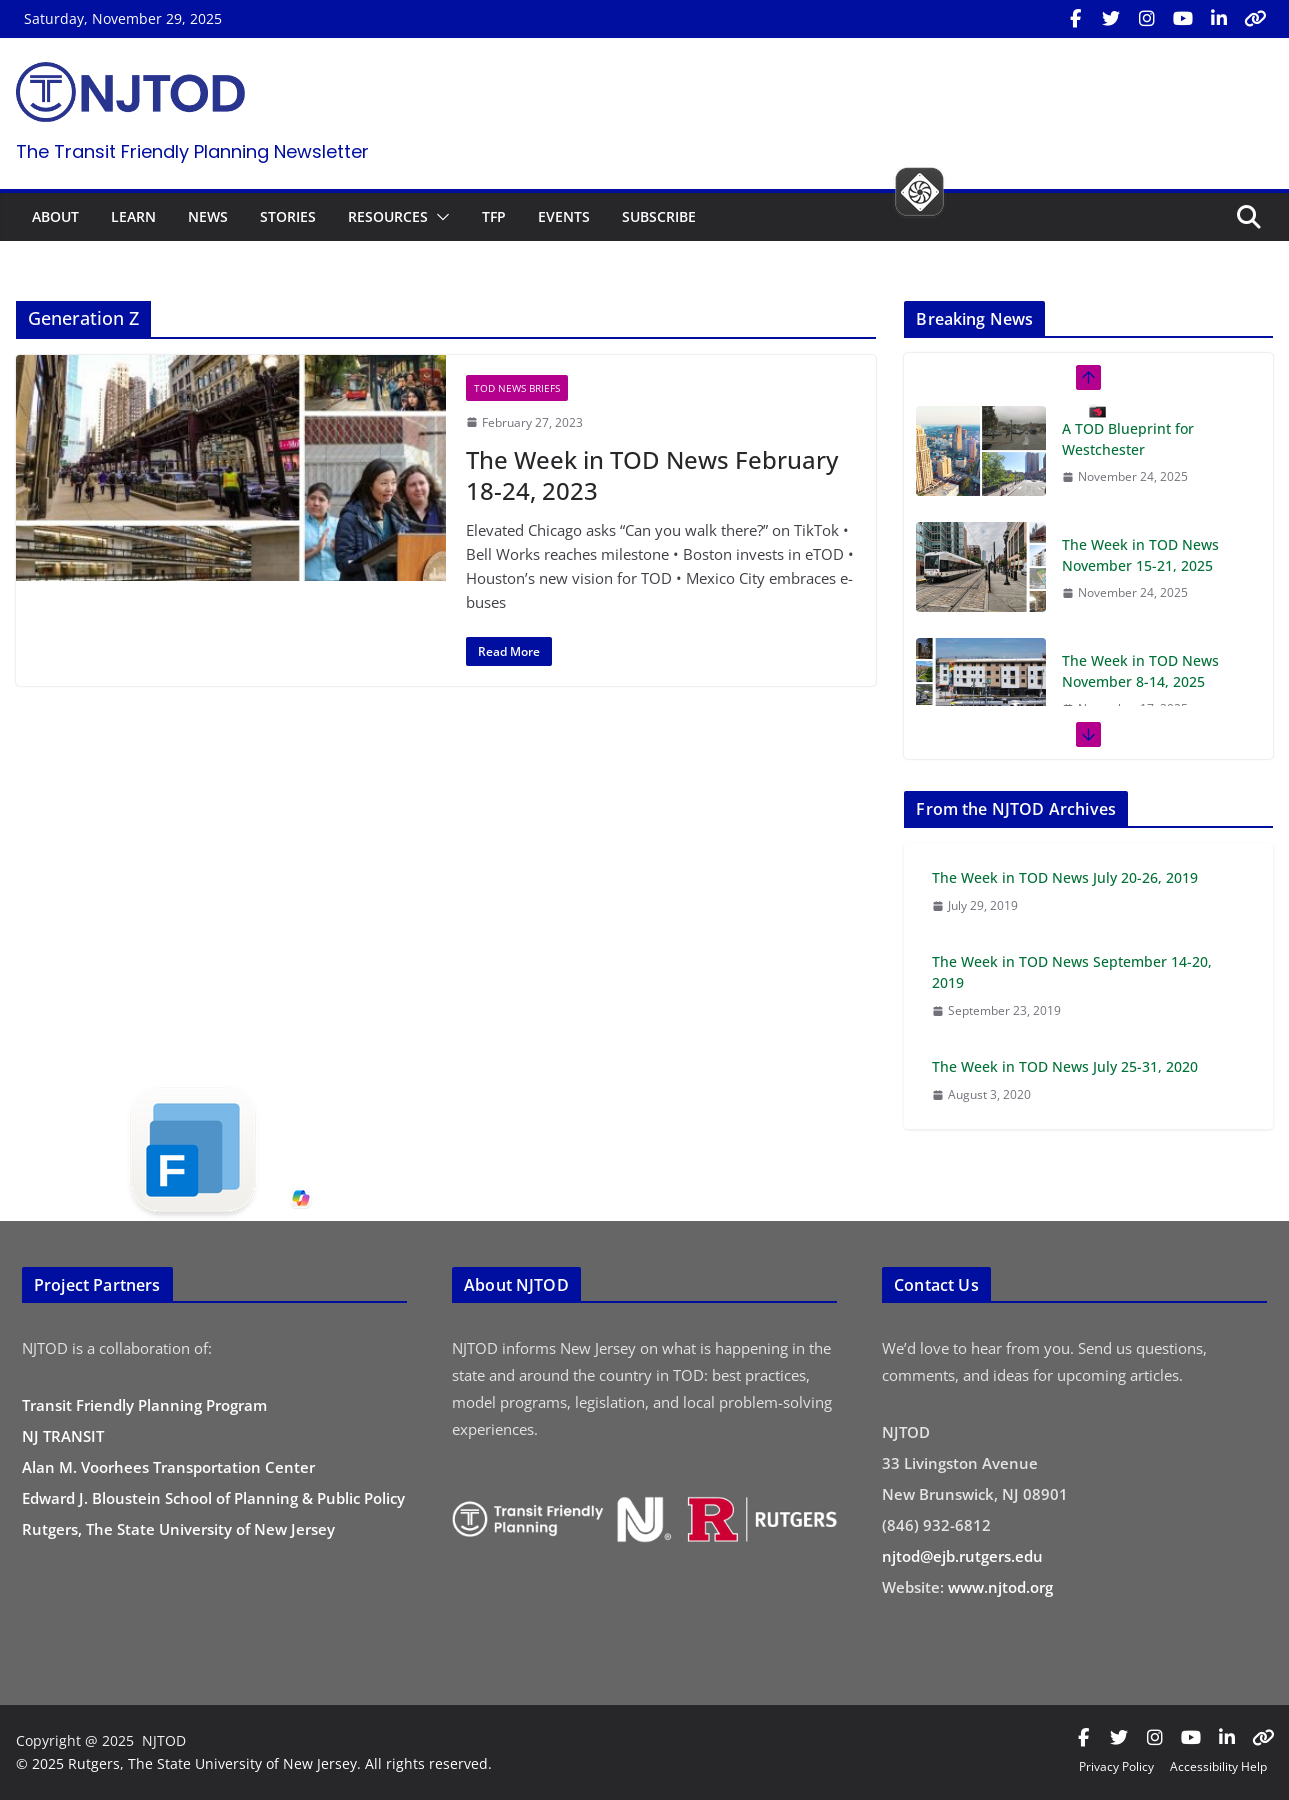 The width and height of the screenshot is (1289, 1800). I want to click on open engineering or developer settings, so click(919, 192).